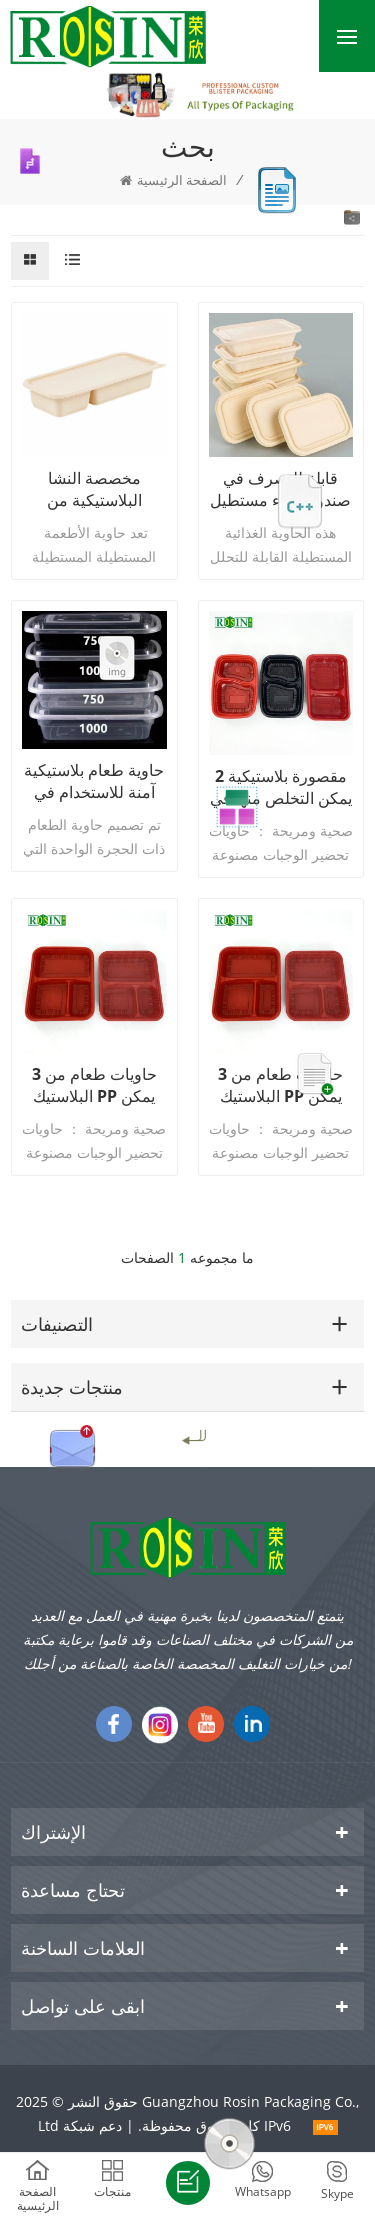  Describe the element at coordinates (277, 190) in the screenshot. I see `open a text document file` at that location.